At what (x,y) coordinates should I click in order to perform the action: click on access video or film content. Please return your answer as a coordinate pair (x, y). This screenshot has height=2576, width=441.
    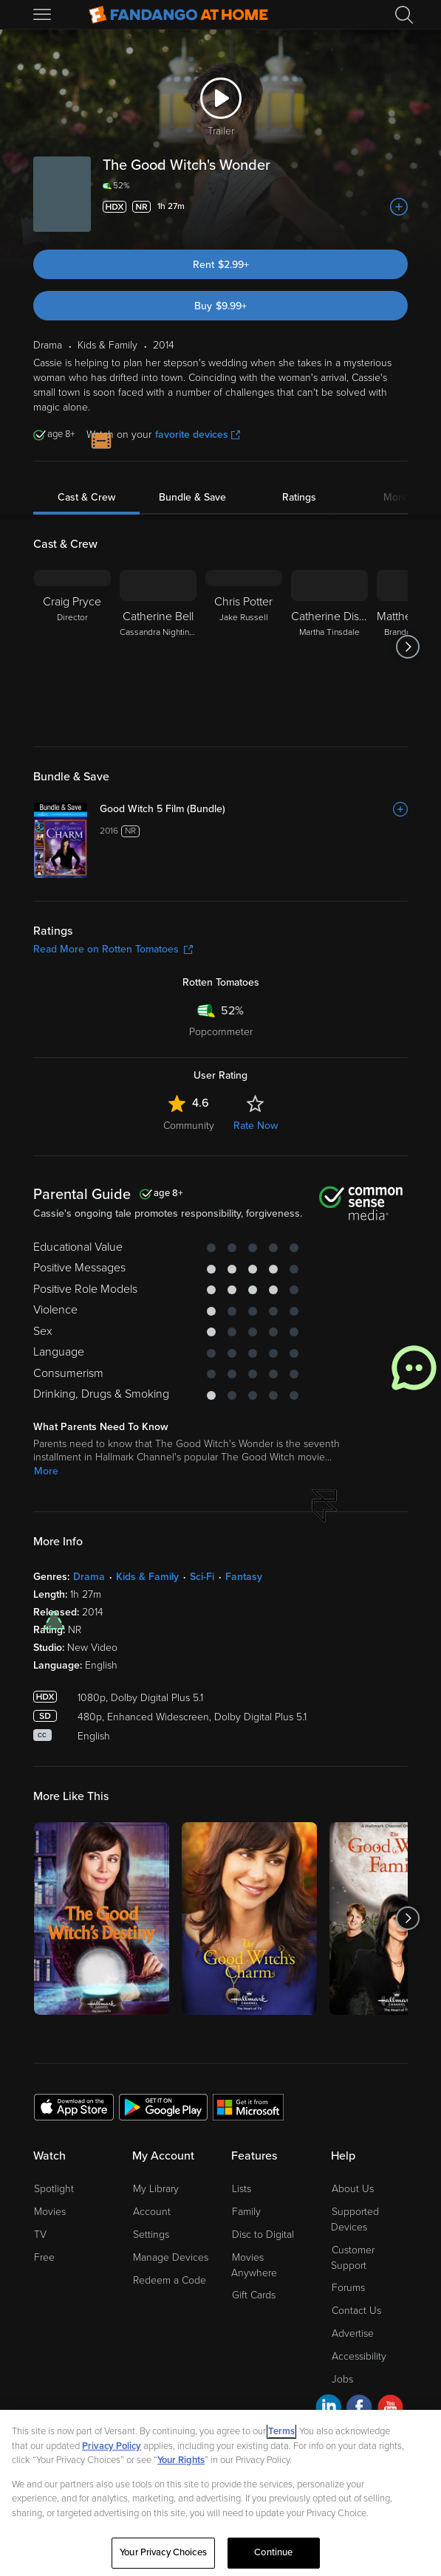
    Looking at the image, I should click on (101, 441).